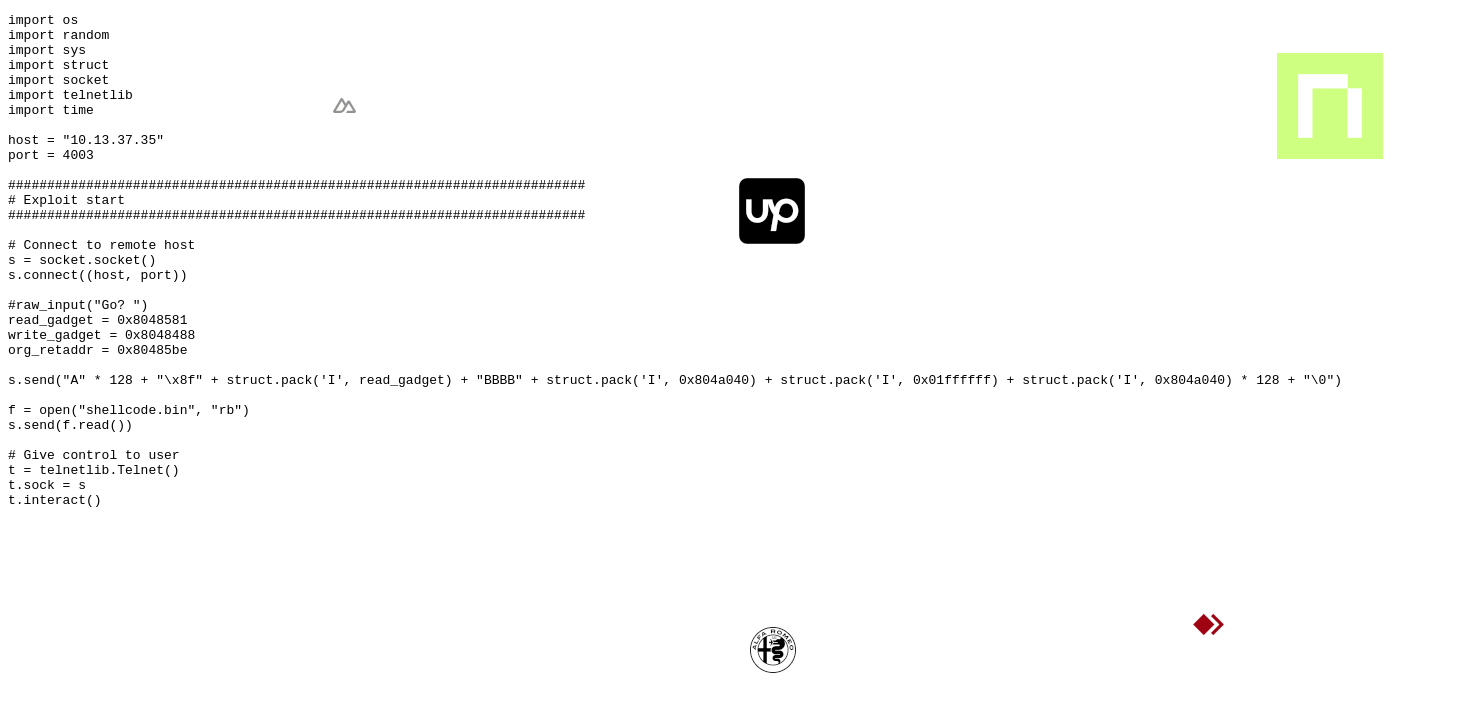 This screenshot has height=720, width=1465. Describe the element at coordinates (773, 650) in the screenshot. I see `Alfa Romeo brand logo` at that location.